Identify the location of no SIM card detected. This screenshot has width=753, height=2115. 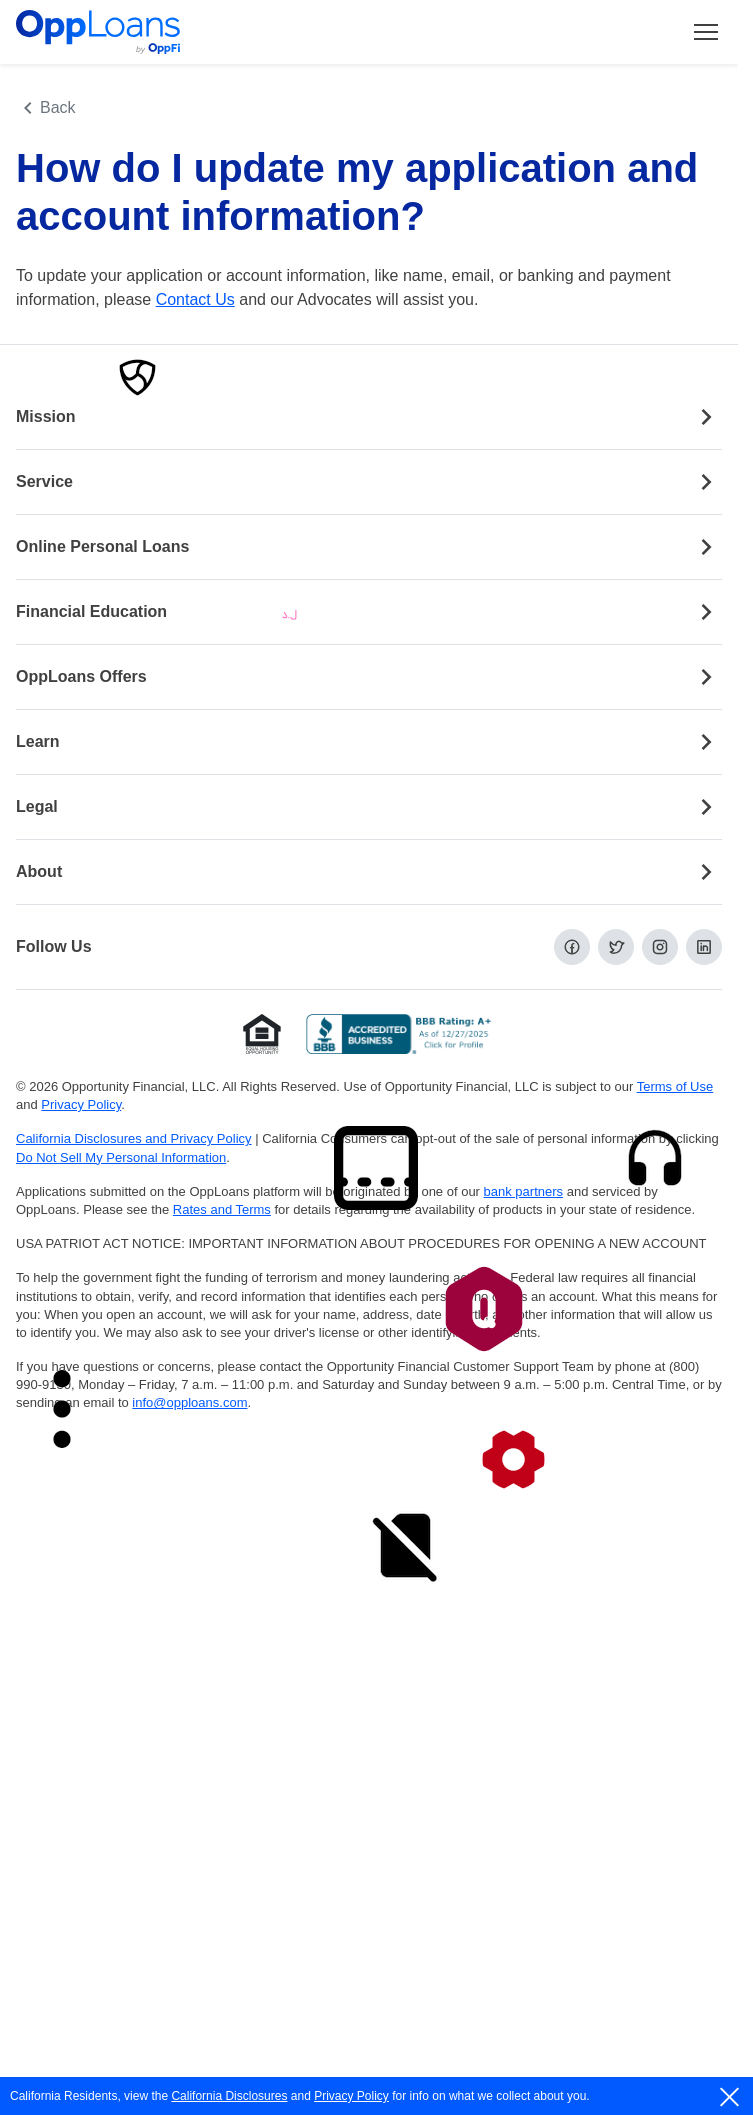
(405, 1545).